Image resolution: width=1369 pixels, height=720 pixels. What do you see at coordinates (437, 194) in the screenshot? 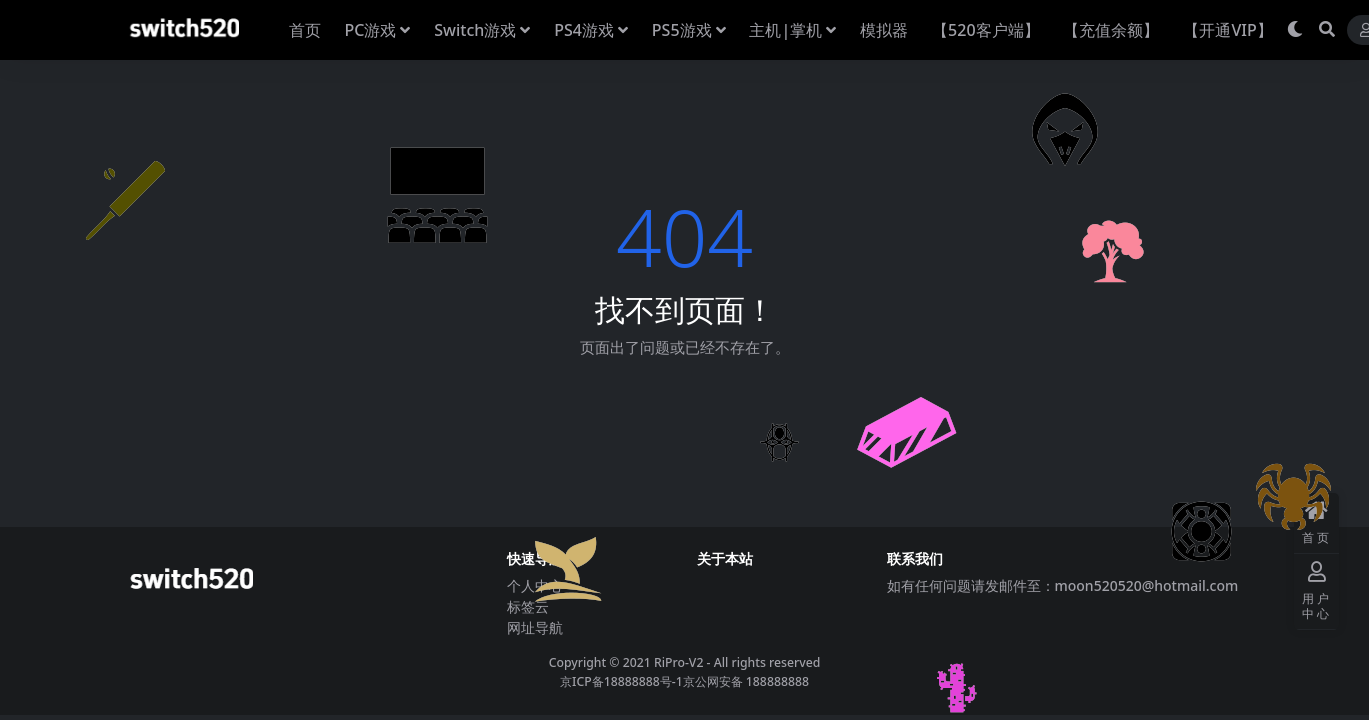
I see `access theater or cinema listings` at bounding box center [437, 194].